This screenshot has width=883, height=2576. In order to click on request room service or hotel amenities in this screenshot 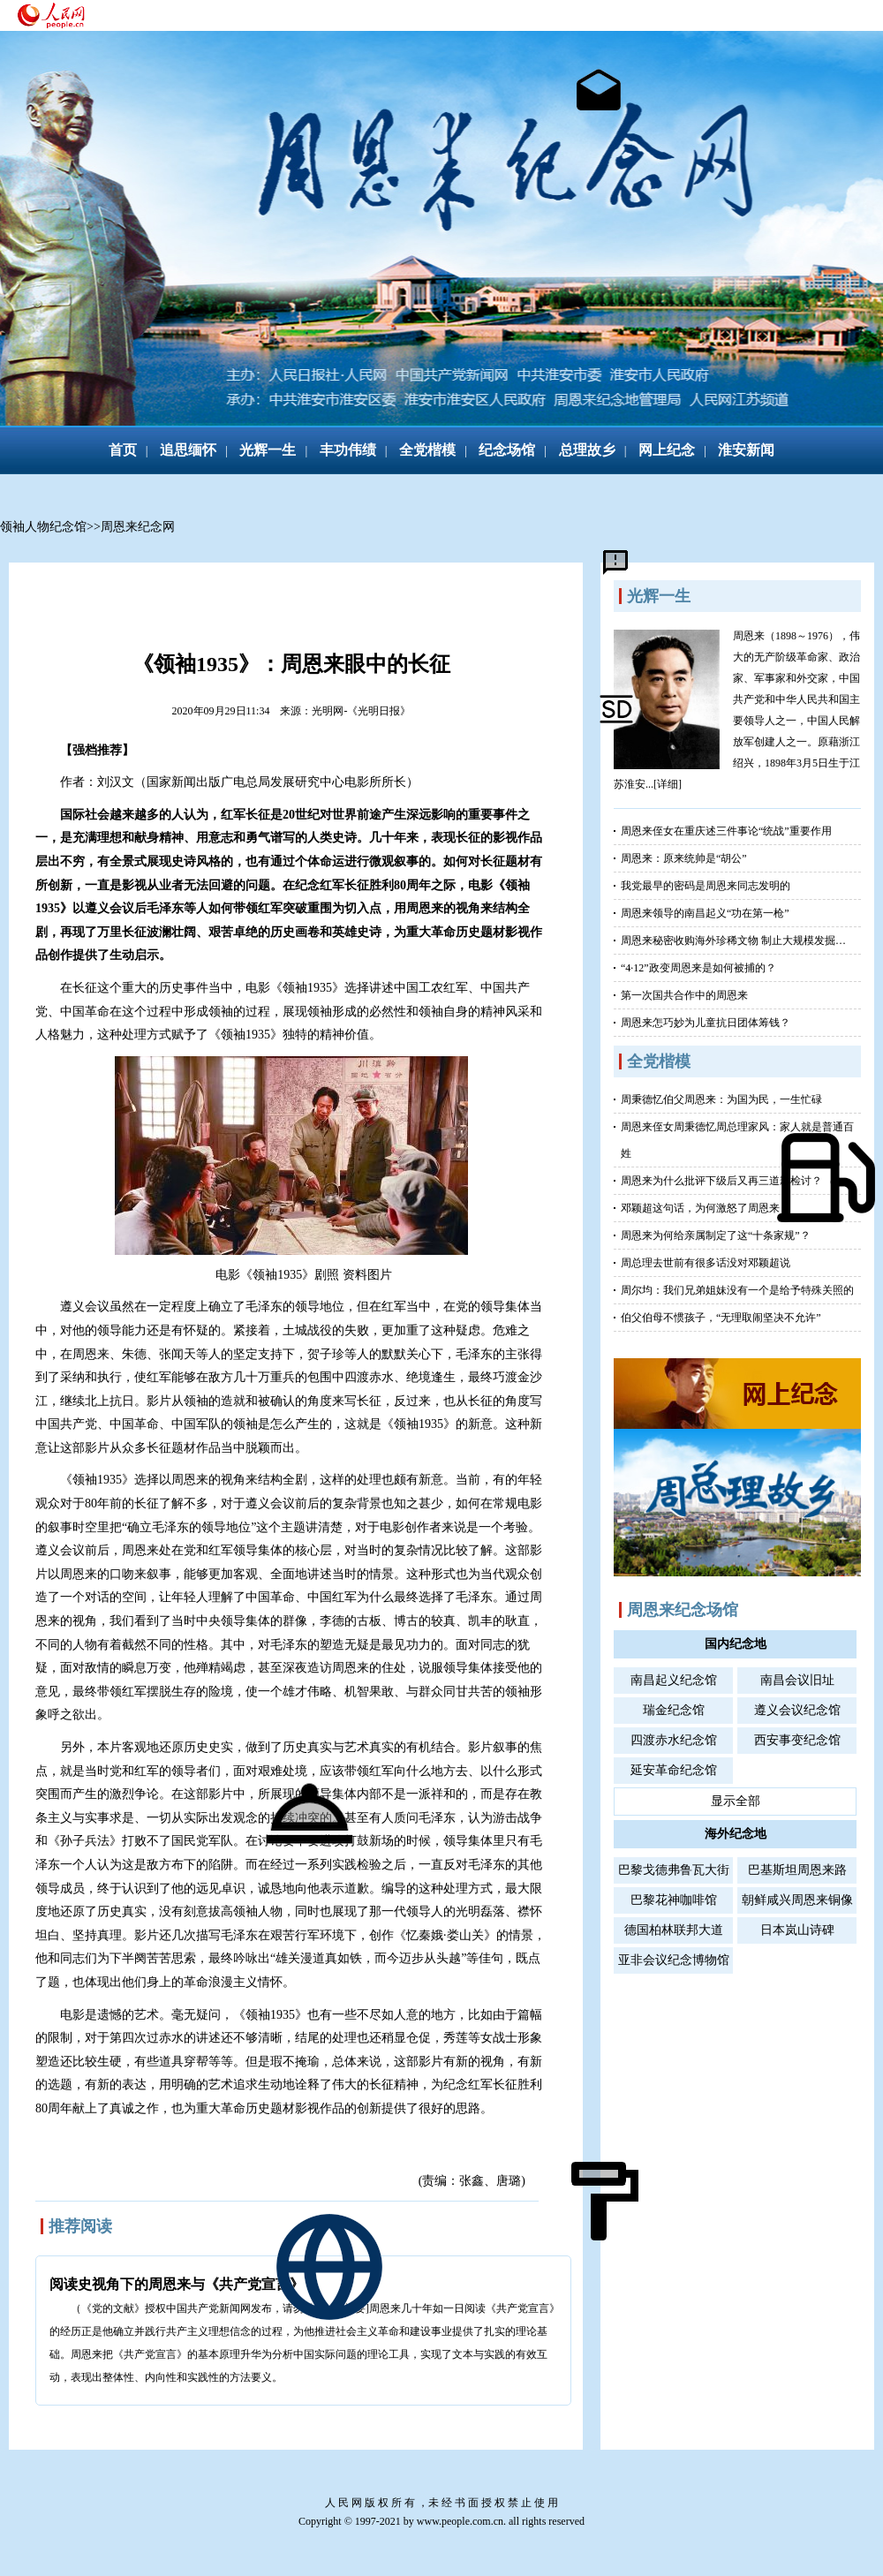, I will do `click(309, 1813)`.